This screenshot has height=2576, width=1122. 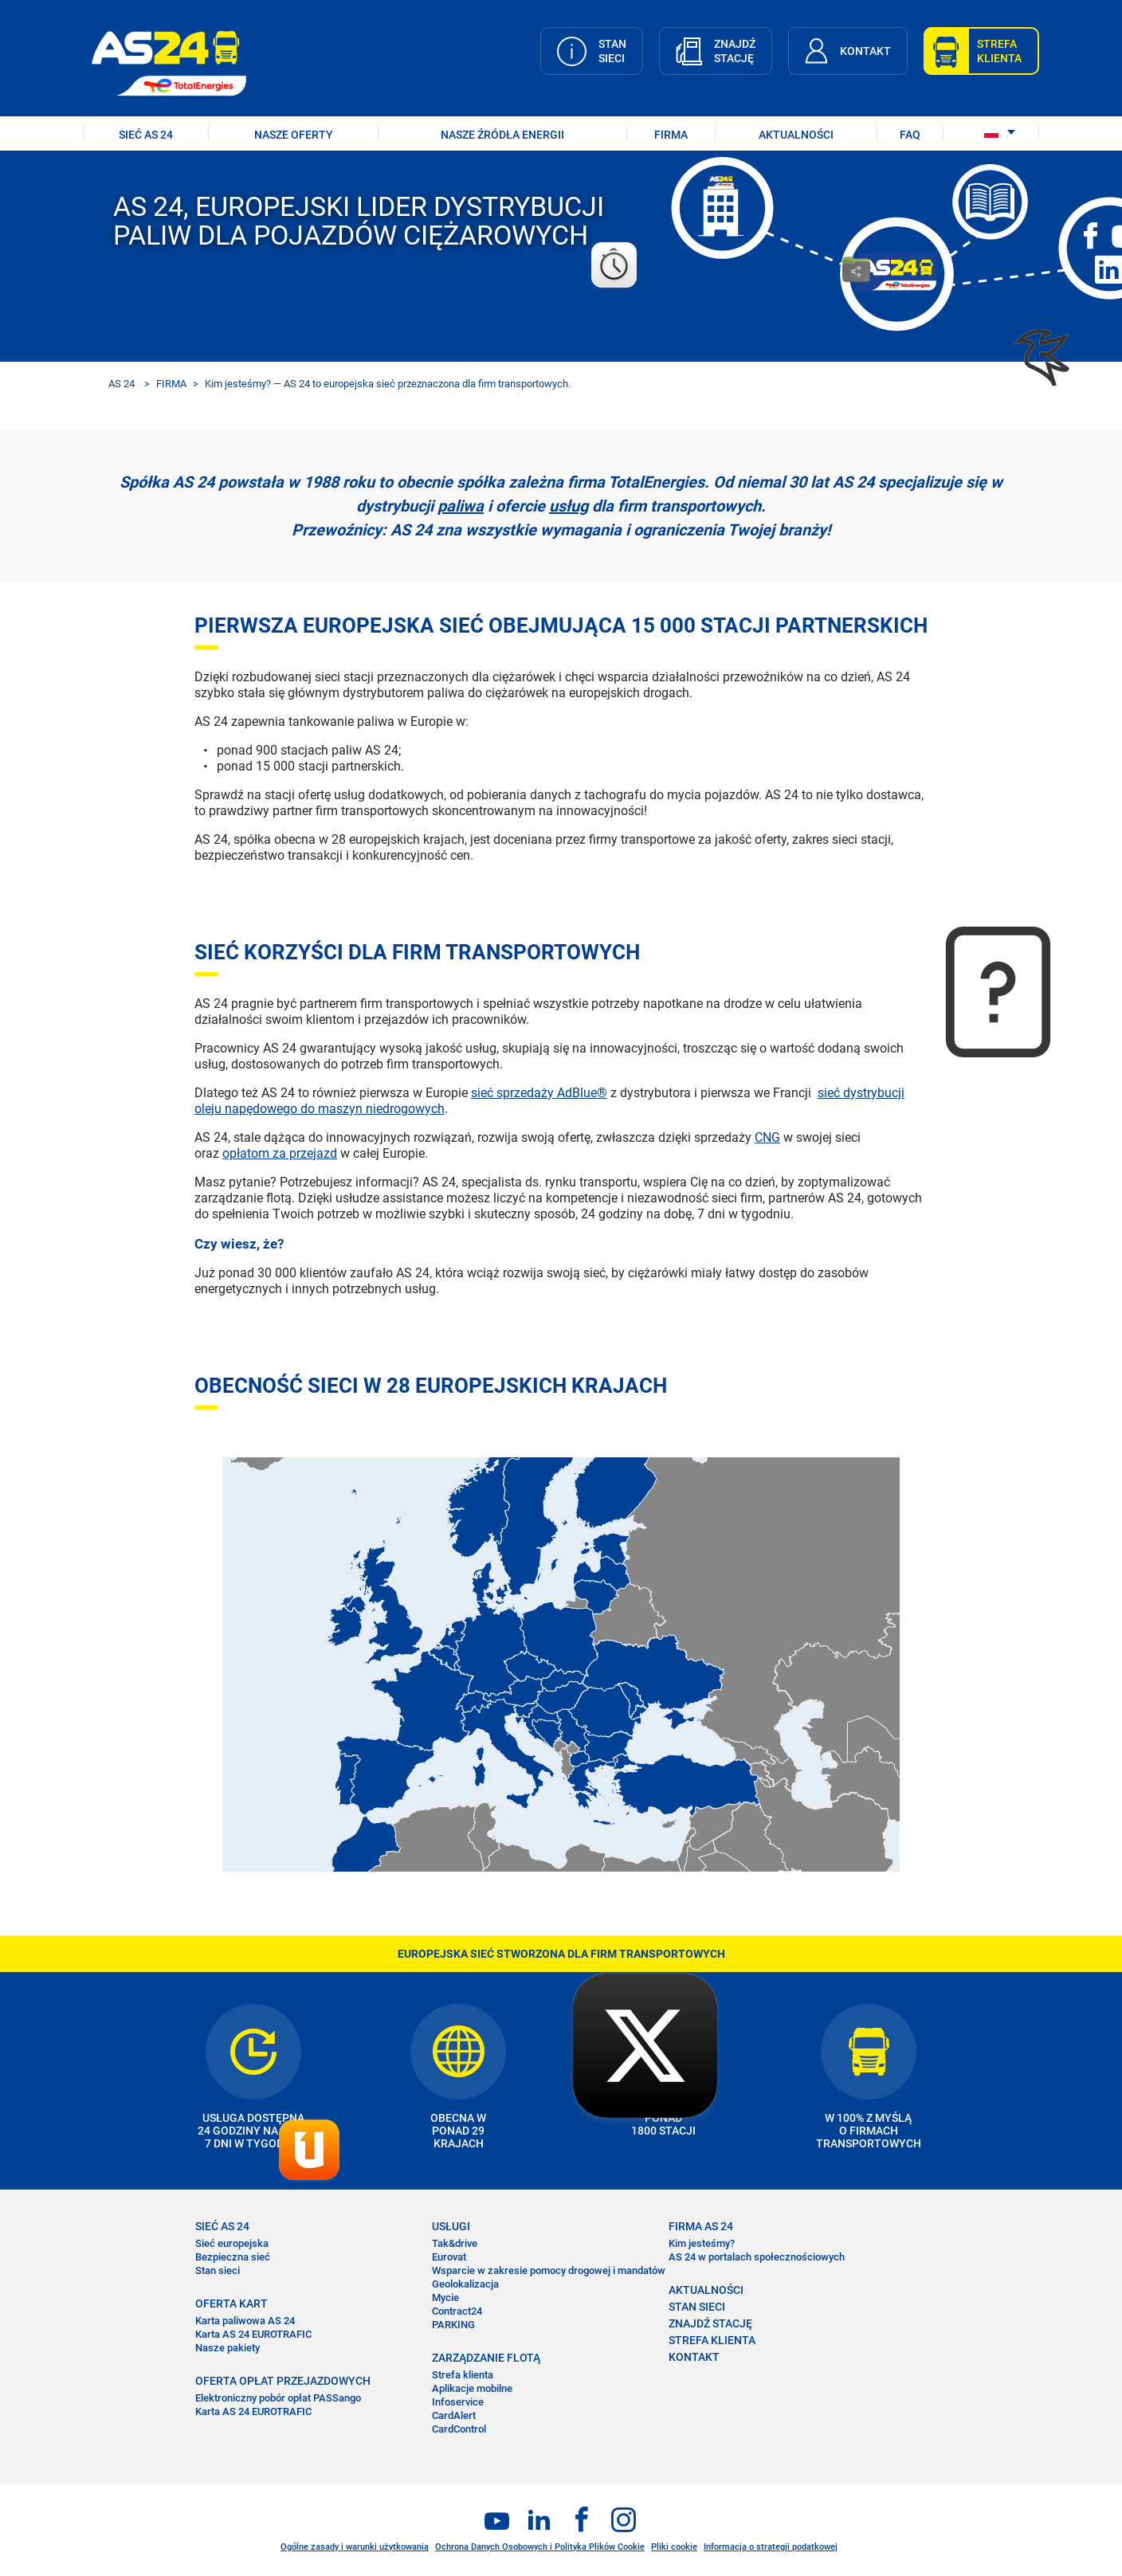 I want to click on open ubuntu one cloud storage app, so click(x=309, y=2150).